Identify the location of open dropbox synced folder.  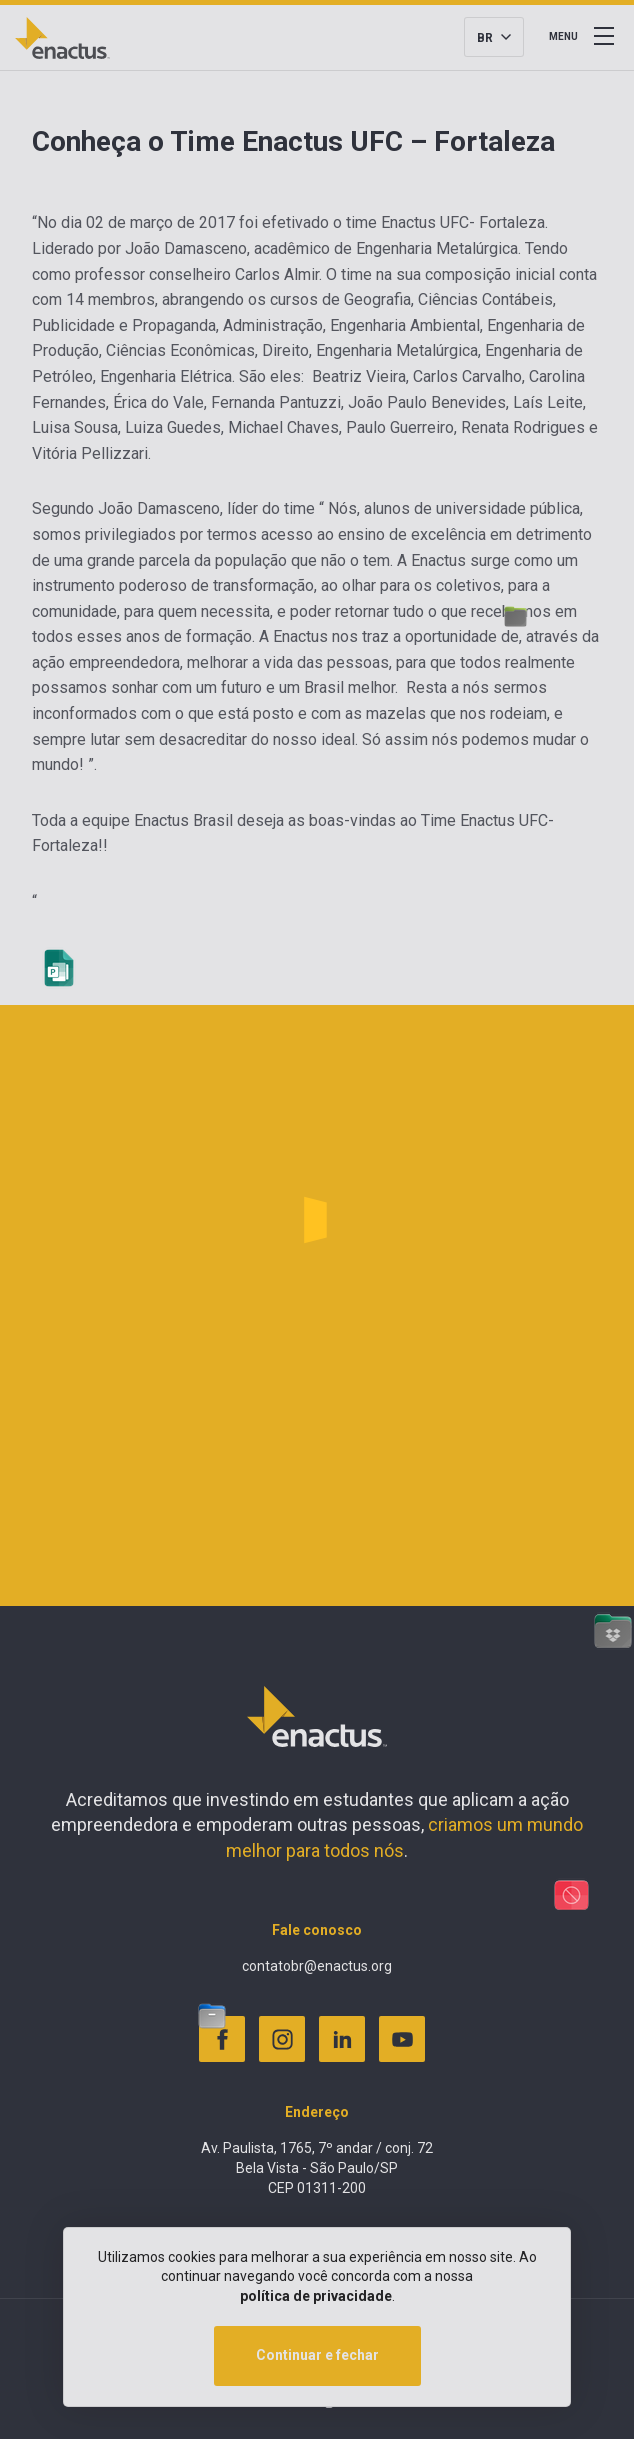
(613, 1631).